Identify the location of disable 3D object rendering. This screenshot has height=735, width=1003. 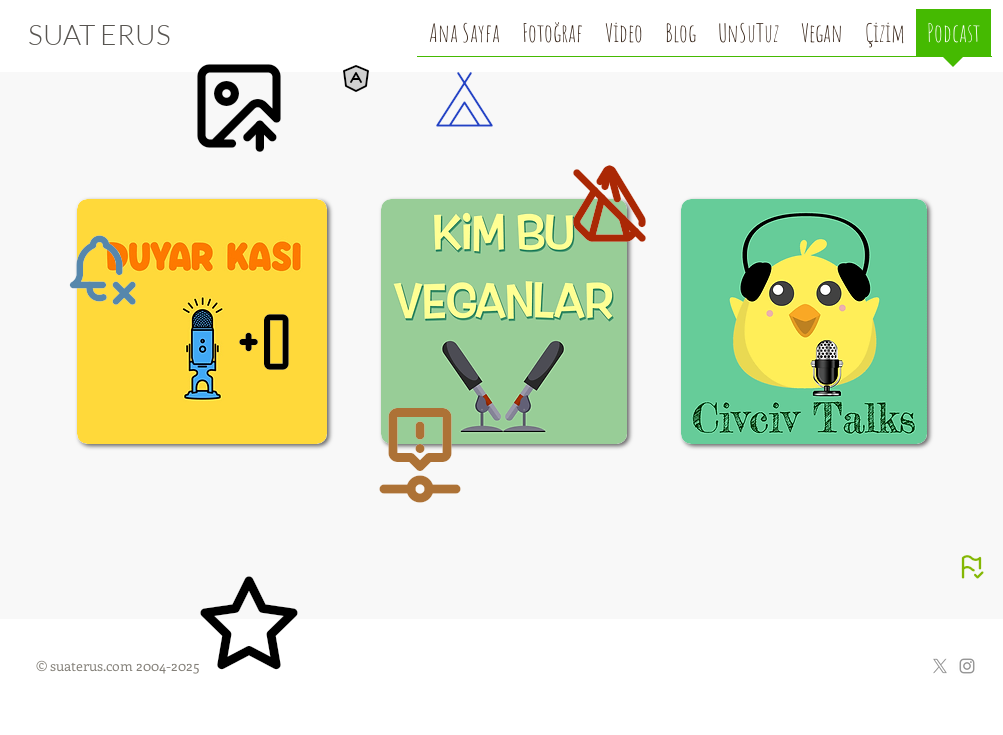
(609, 205).